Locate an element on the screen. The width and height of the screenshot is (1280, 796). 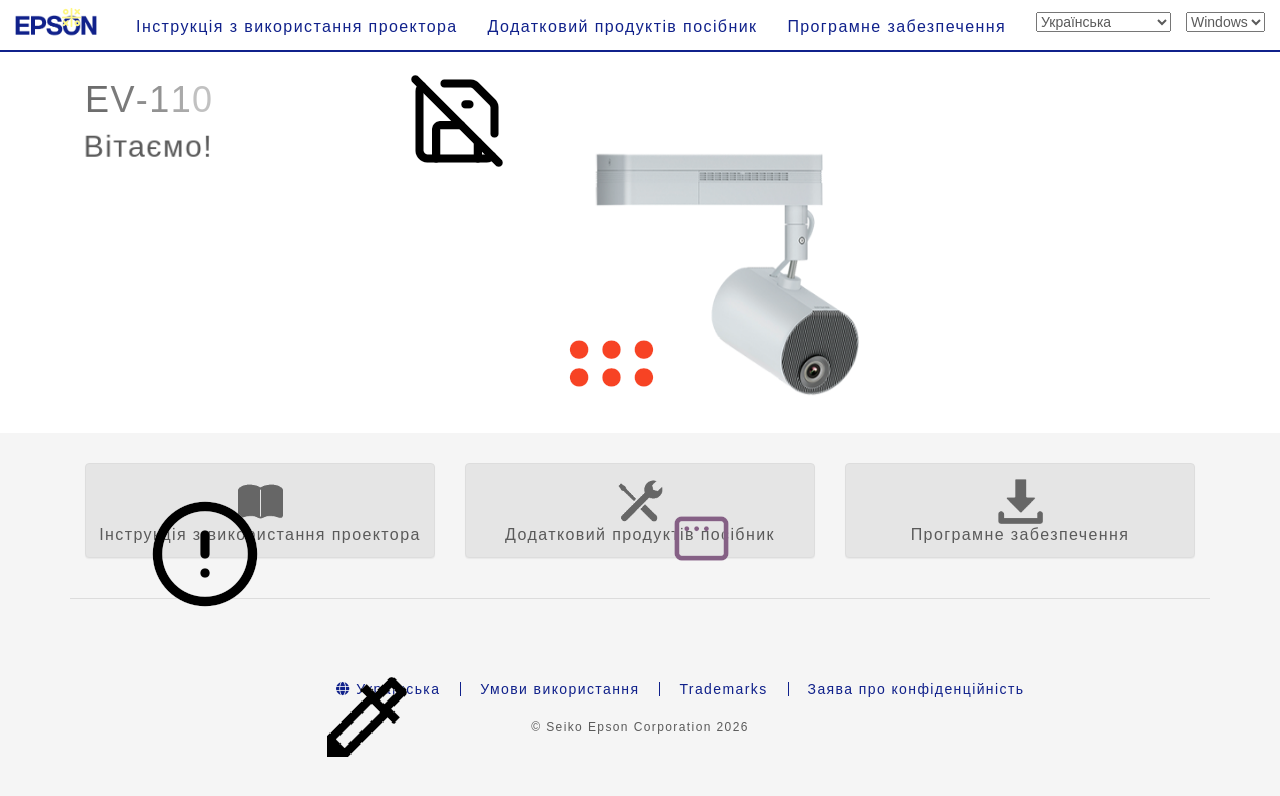
play tic-tac-toe game is located at coordinates (71, 17).